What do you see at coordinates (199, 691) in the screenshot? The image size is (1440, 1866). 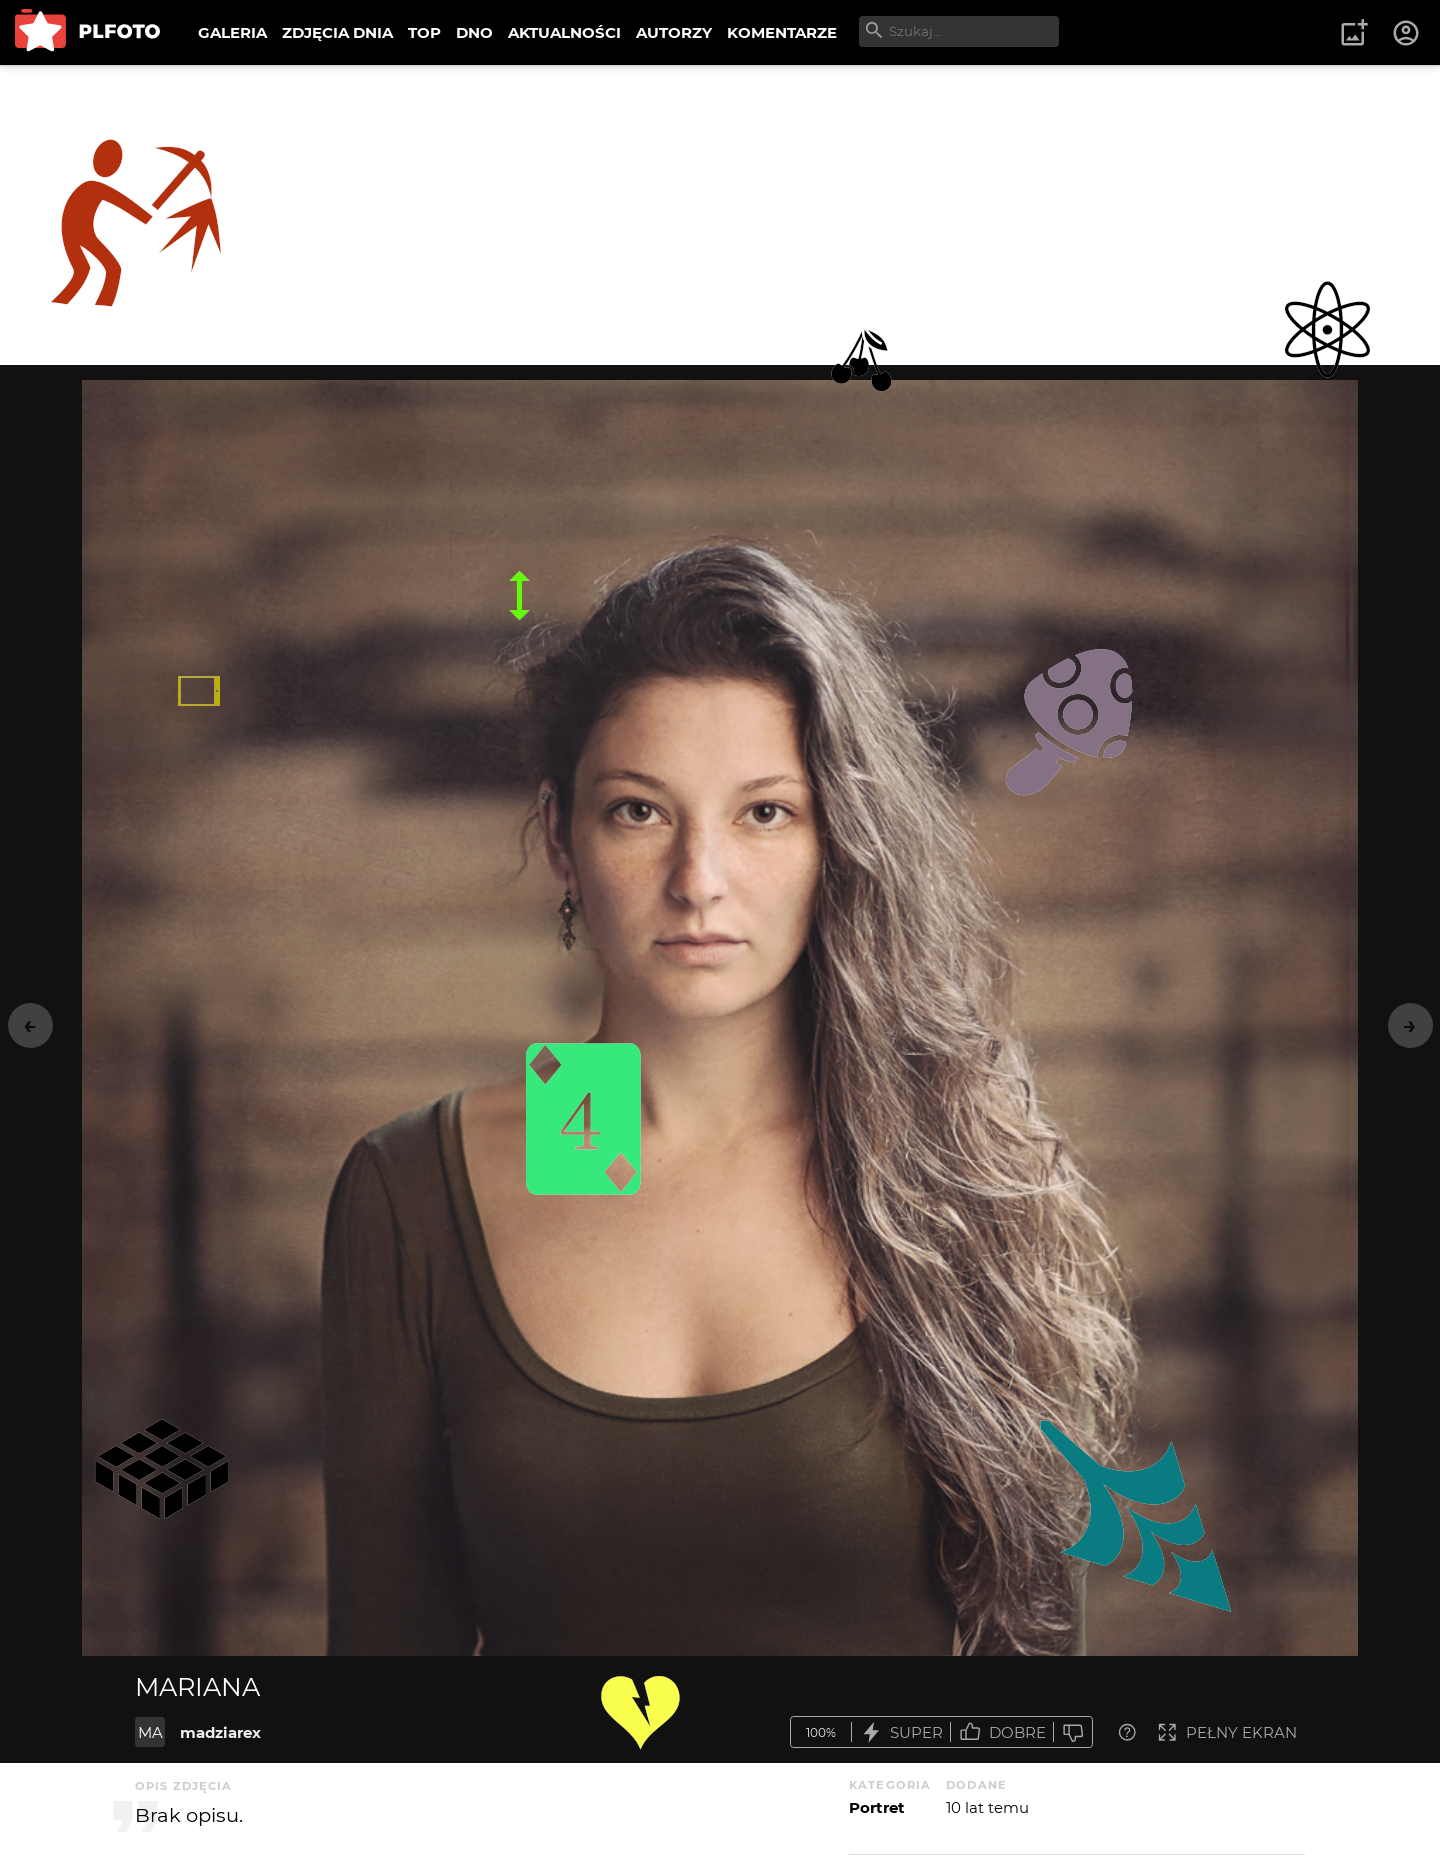 I see `switch to tablet view or layout` at bounding box center [199, 691].